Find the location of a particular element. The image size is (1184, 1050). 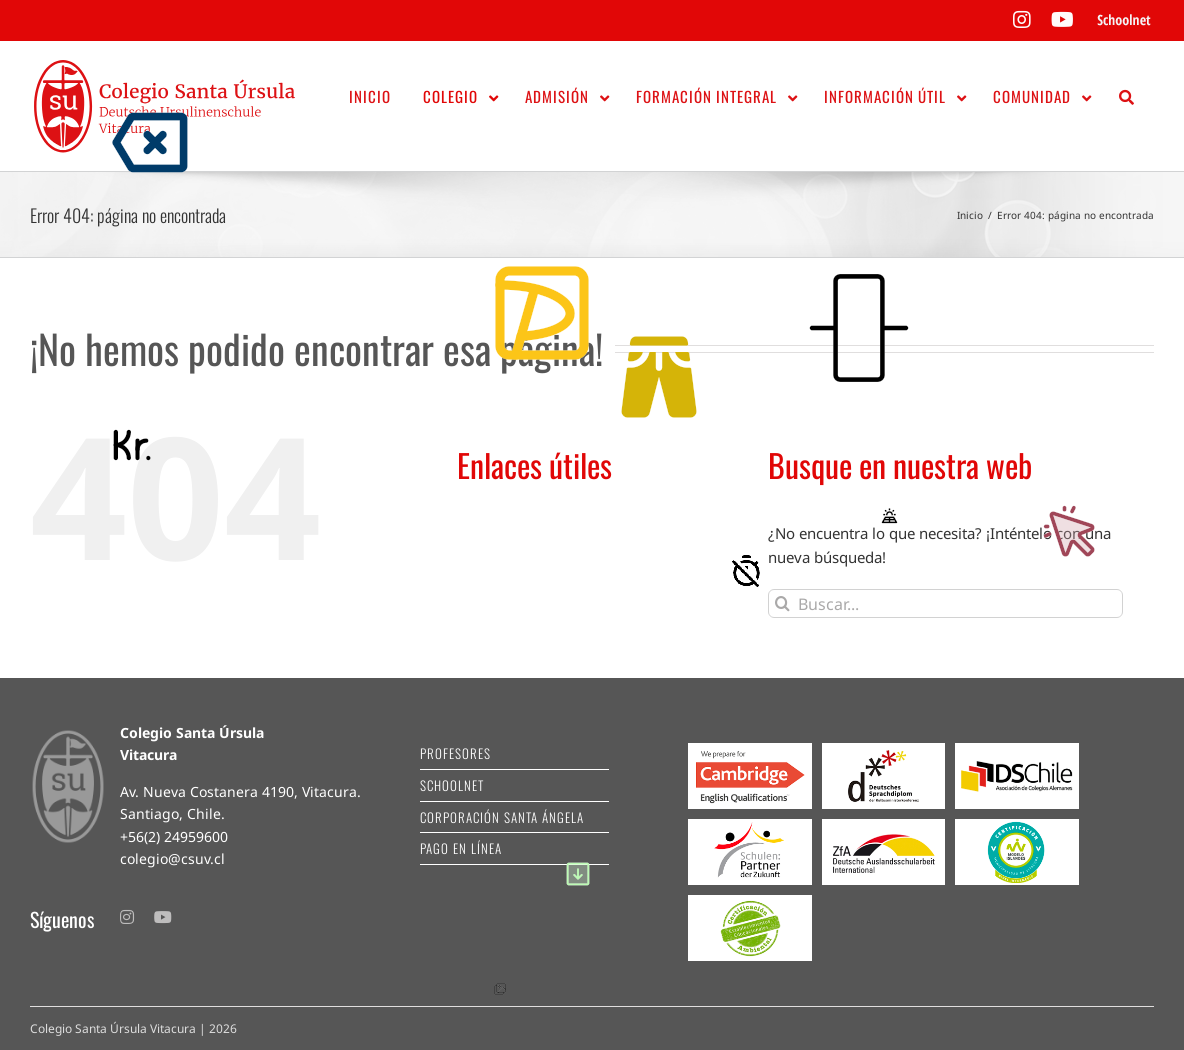

download file or content is located at coordinates (578, 874).